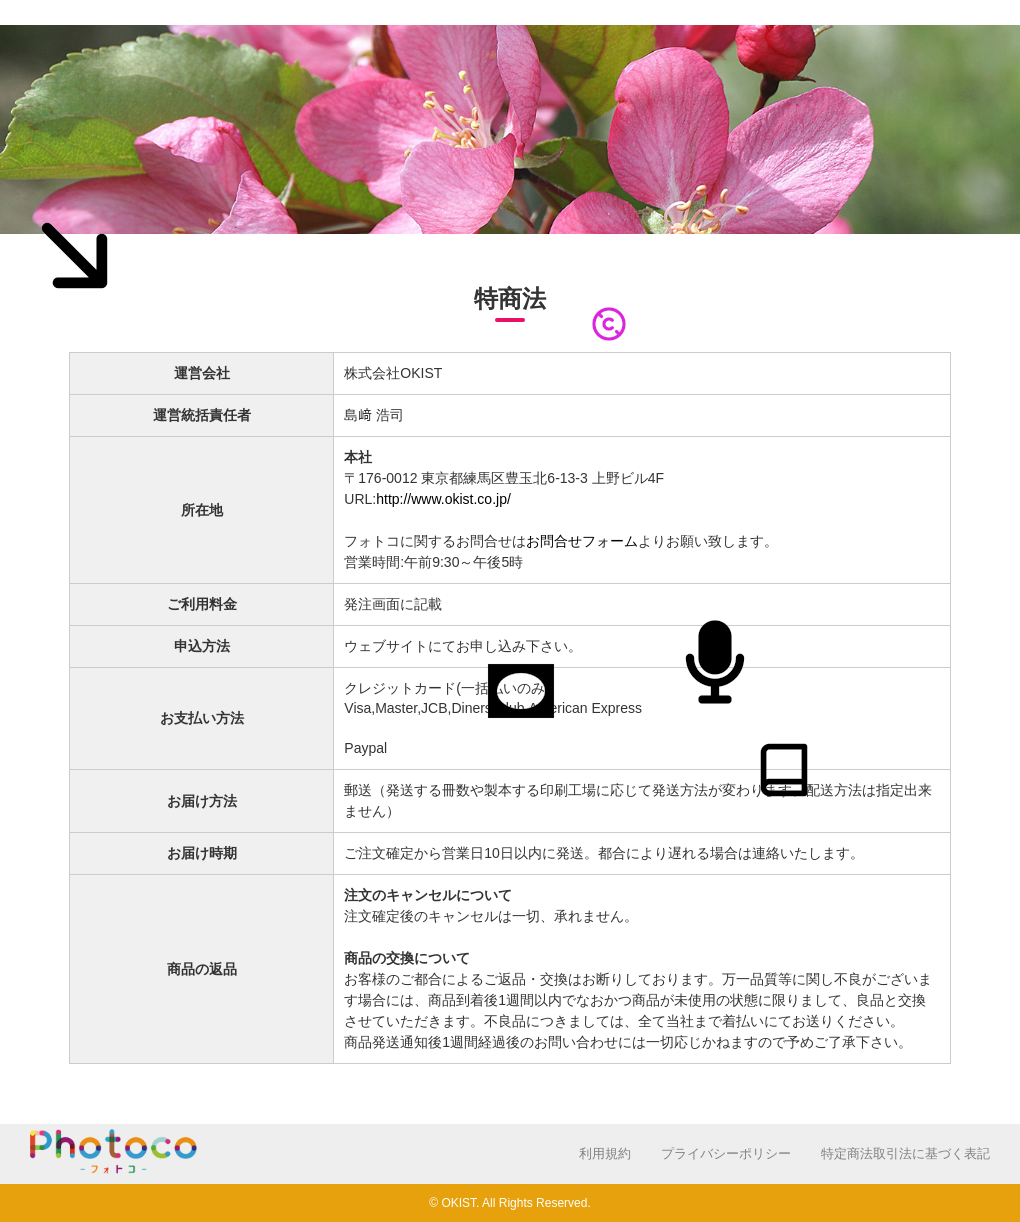  Describe the element at coordinates (784, 770) in the screenshot. I see `open reading or library section` at that location.